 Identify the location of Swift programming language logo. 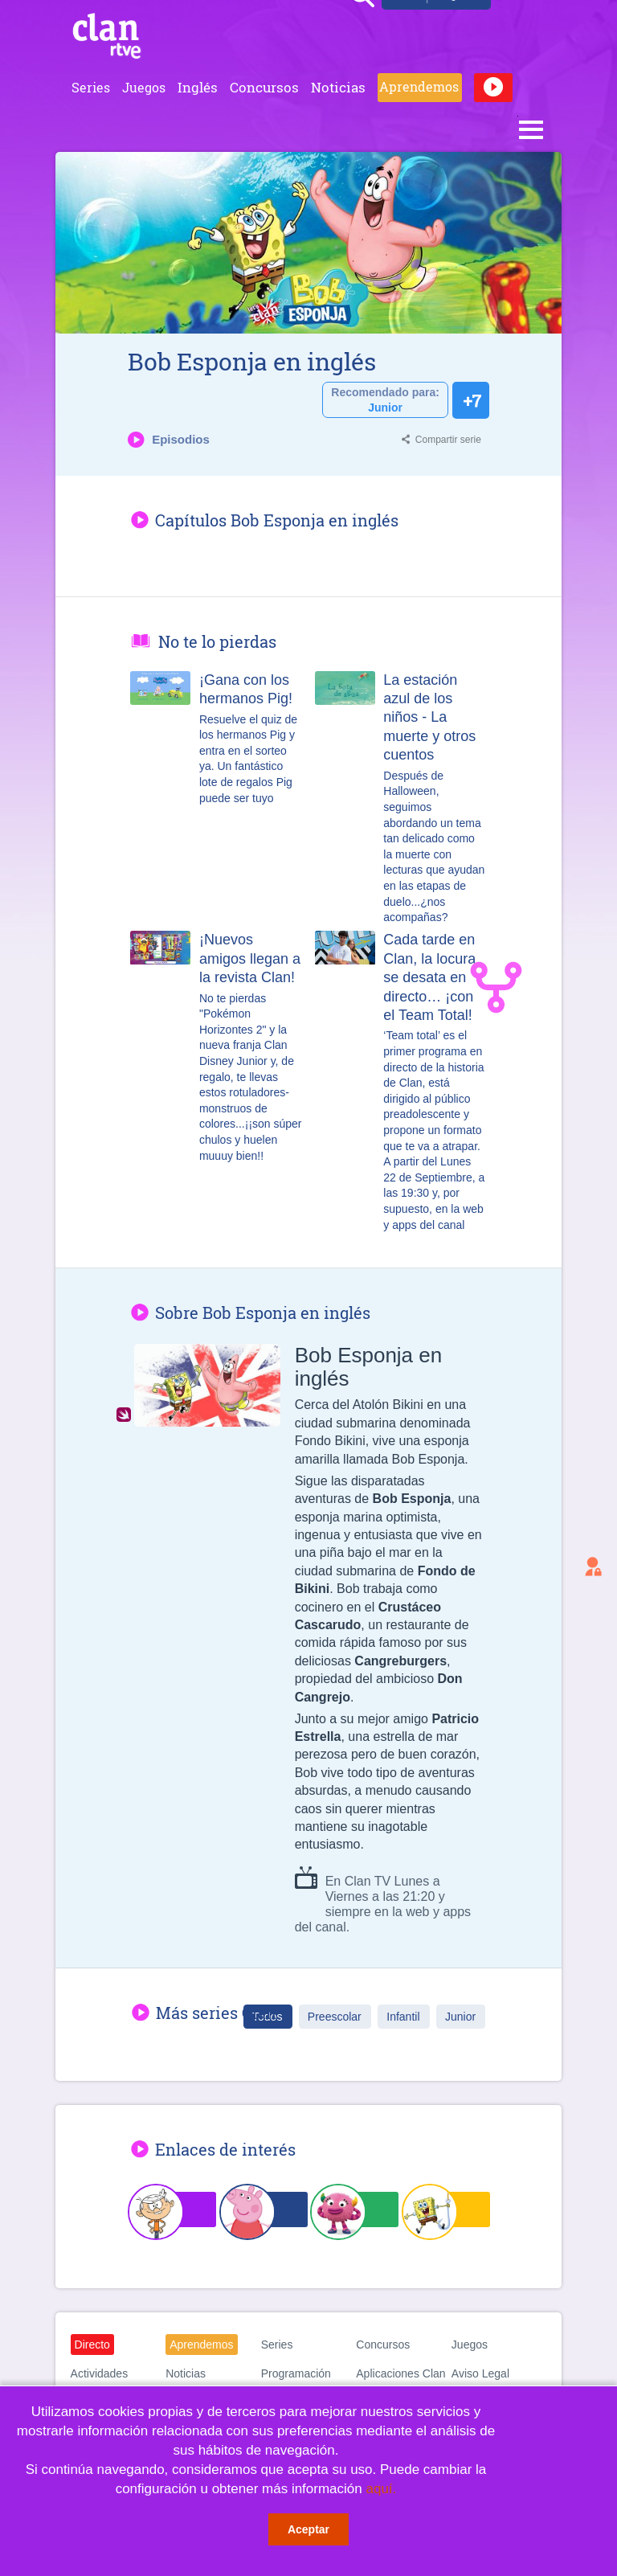
(124, 1415).